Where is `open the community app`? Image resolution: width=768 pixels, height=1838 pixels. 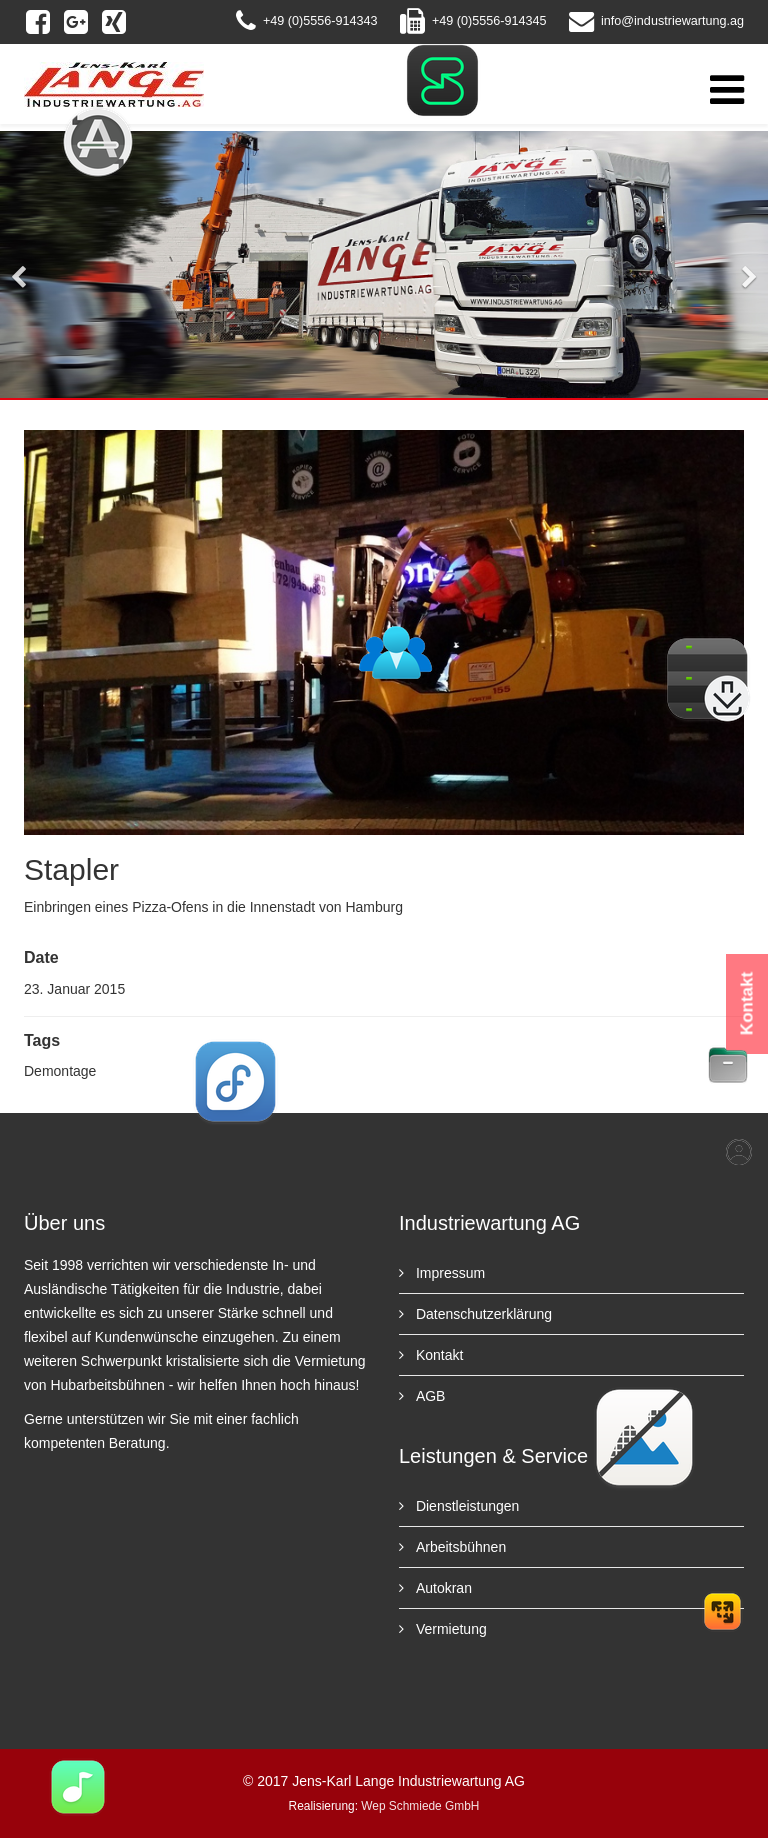
open the community app is located at coordinates (395, 652).